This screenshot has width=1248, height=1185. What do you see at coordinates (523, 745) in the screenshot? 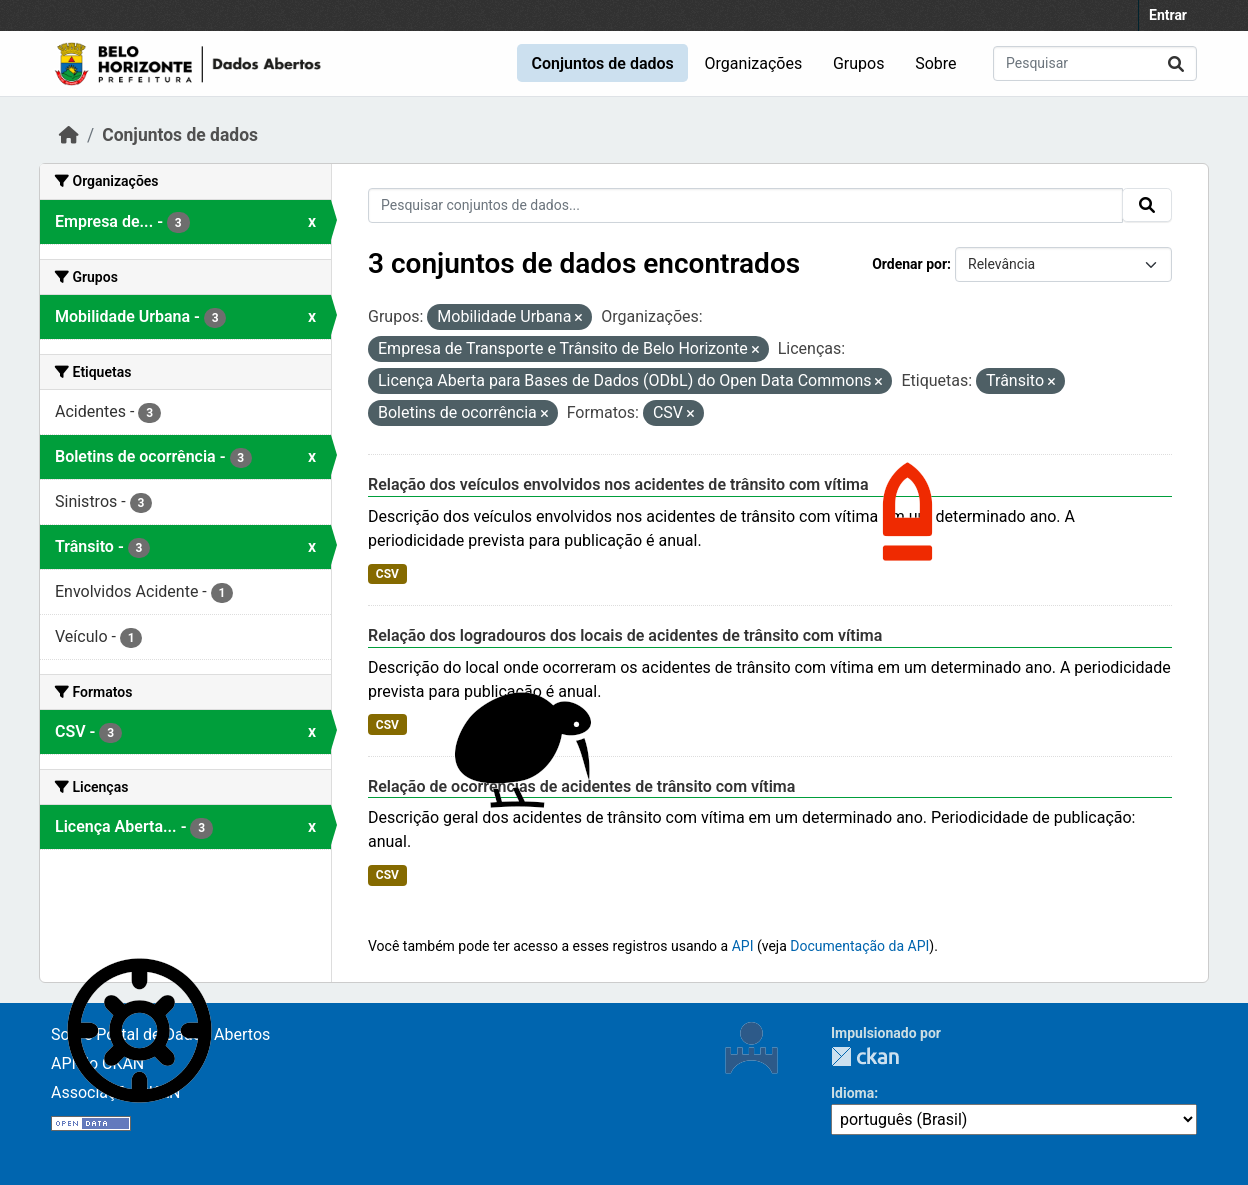
I see `kiwi bird icon or mascot` at bounding box center [523, 745].